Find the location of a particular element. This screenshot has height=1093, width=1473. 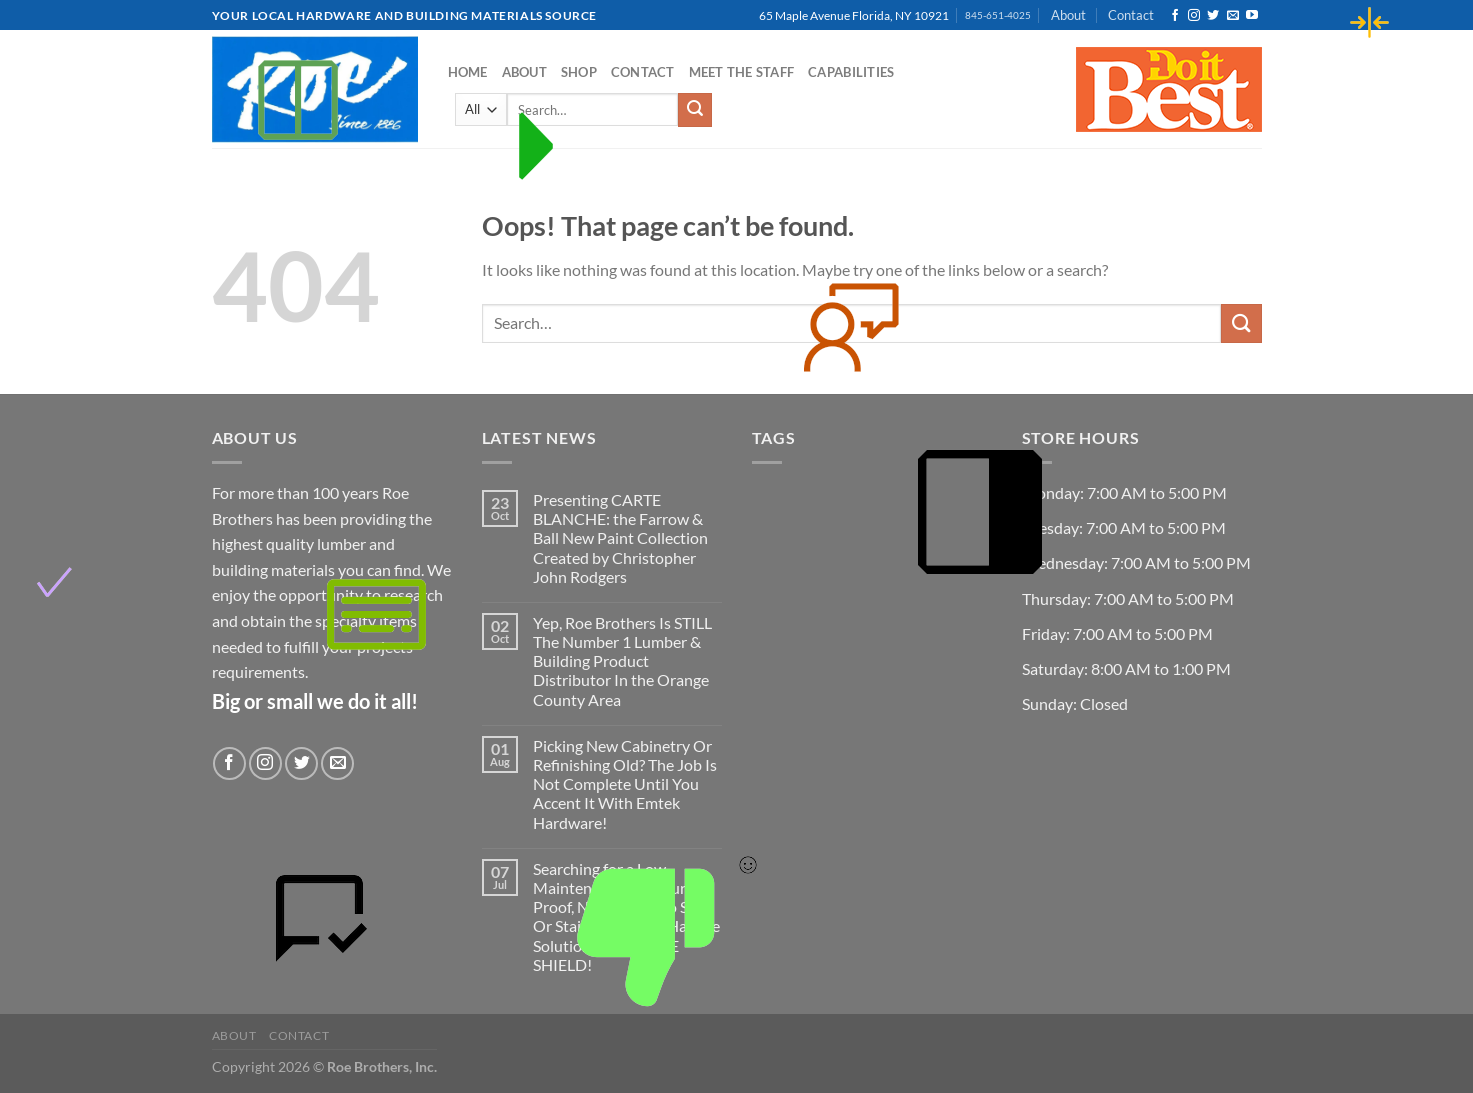

toggle the right sidebar panel is located at coordinates (980, 512).